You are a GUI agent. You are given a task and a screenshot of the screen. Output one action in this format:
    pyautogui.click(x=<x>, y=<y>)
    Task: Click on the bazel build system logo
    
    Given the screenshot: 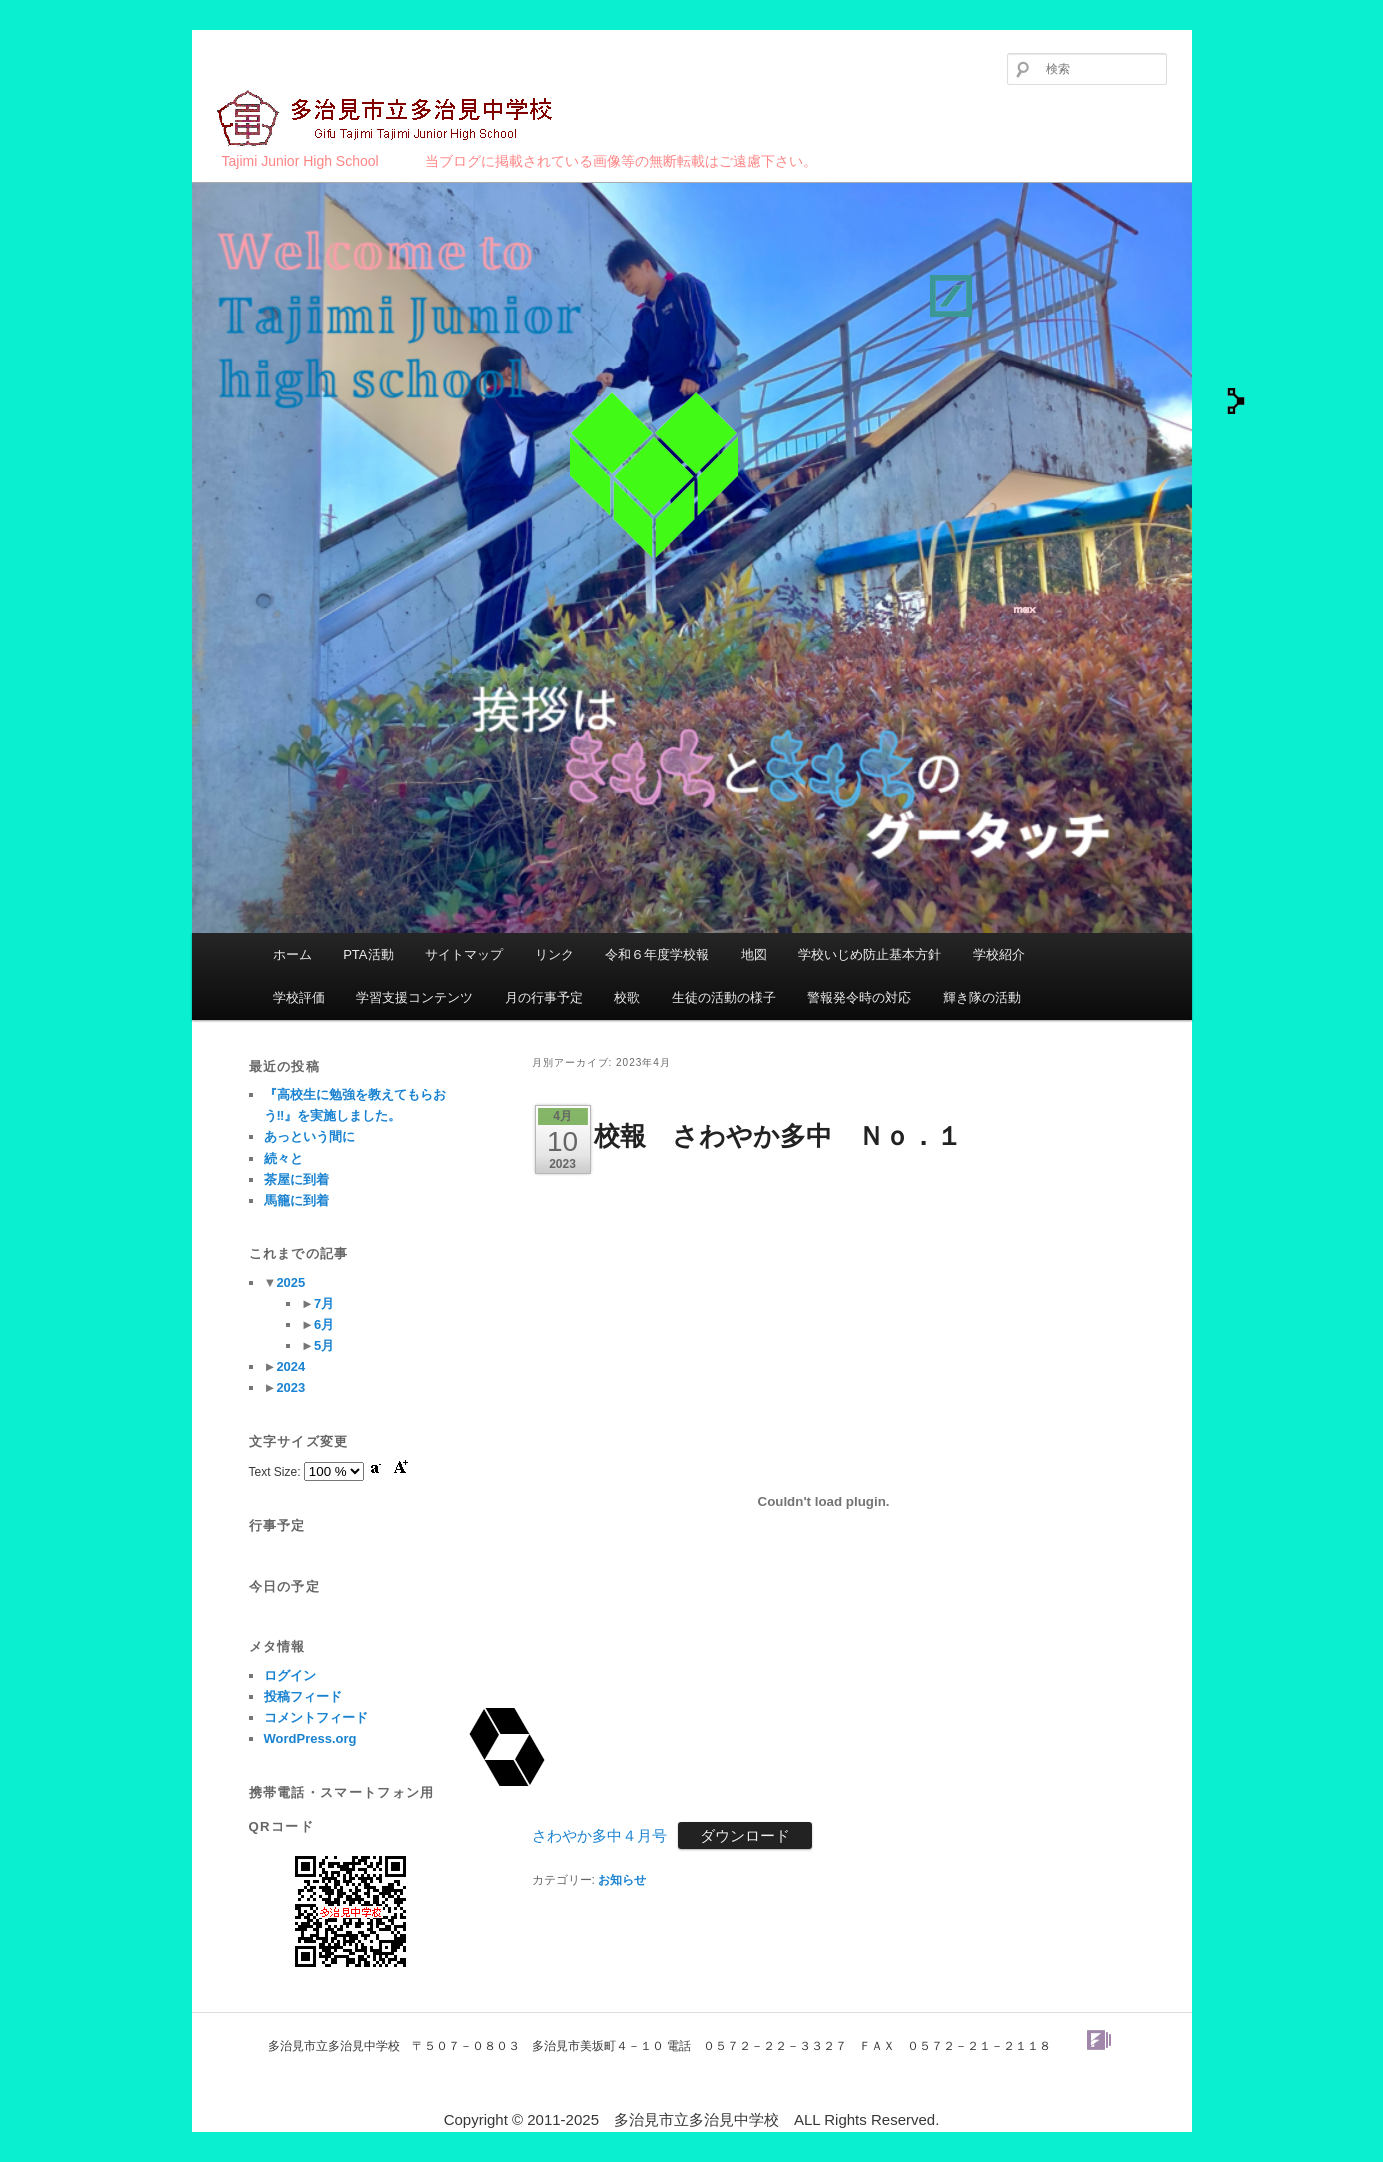 What is the action you would take?
    pyautogui.click(x=654, y=475)
    